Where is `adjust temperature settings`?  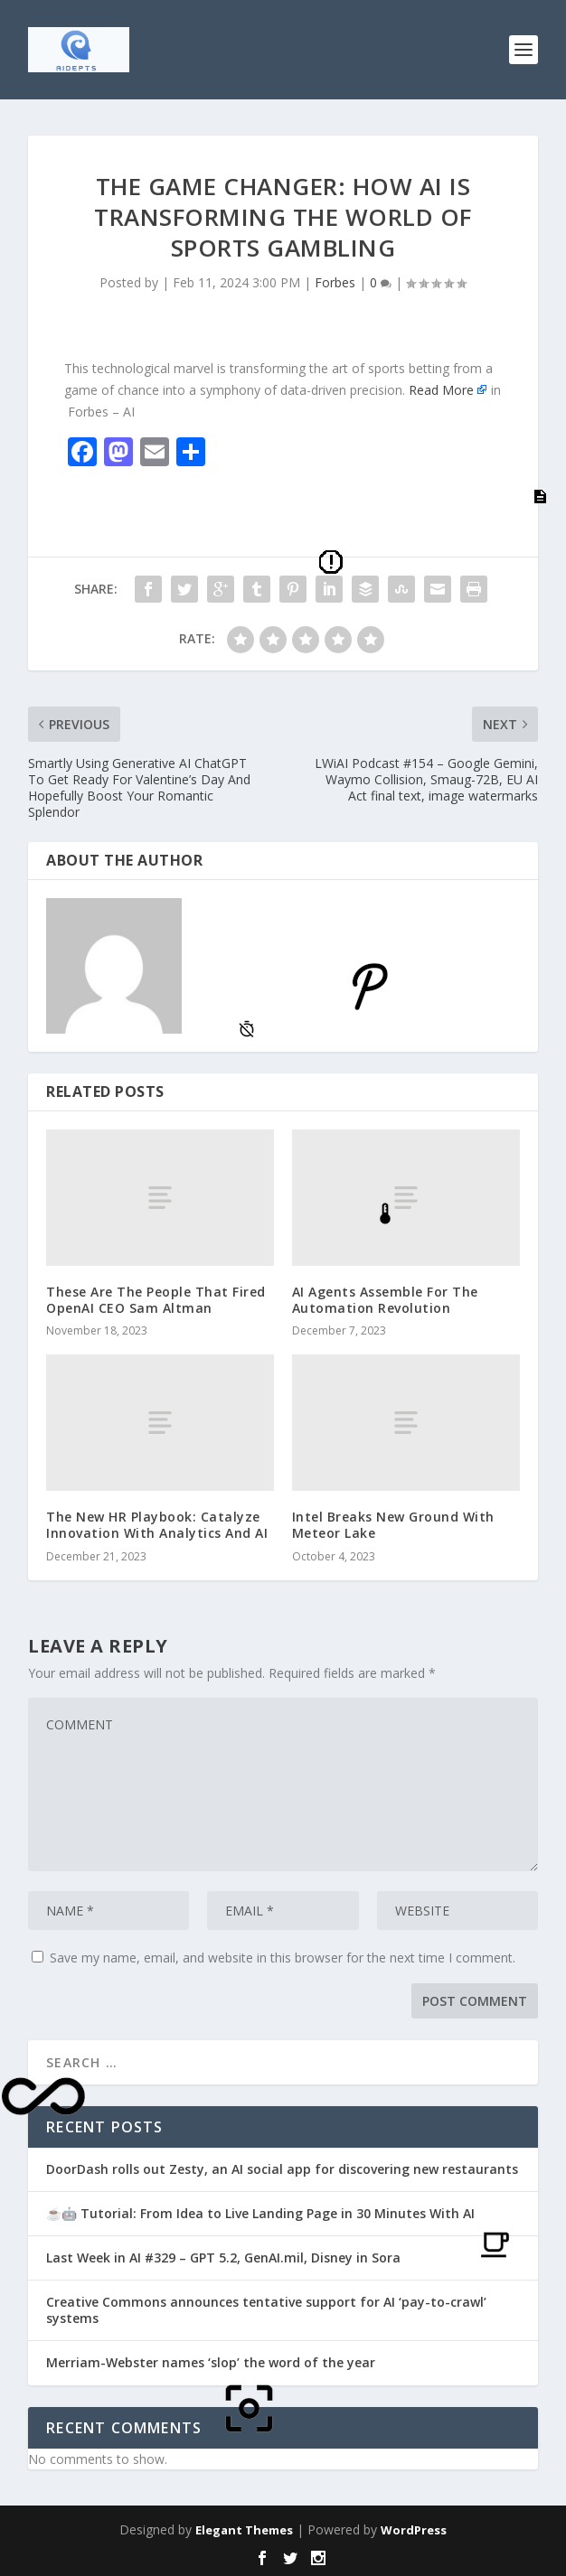 adjust temperature settings is located at coordinates (385, 1213).